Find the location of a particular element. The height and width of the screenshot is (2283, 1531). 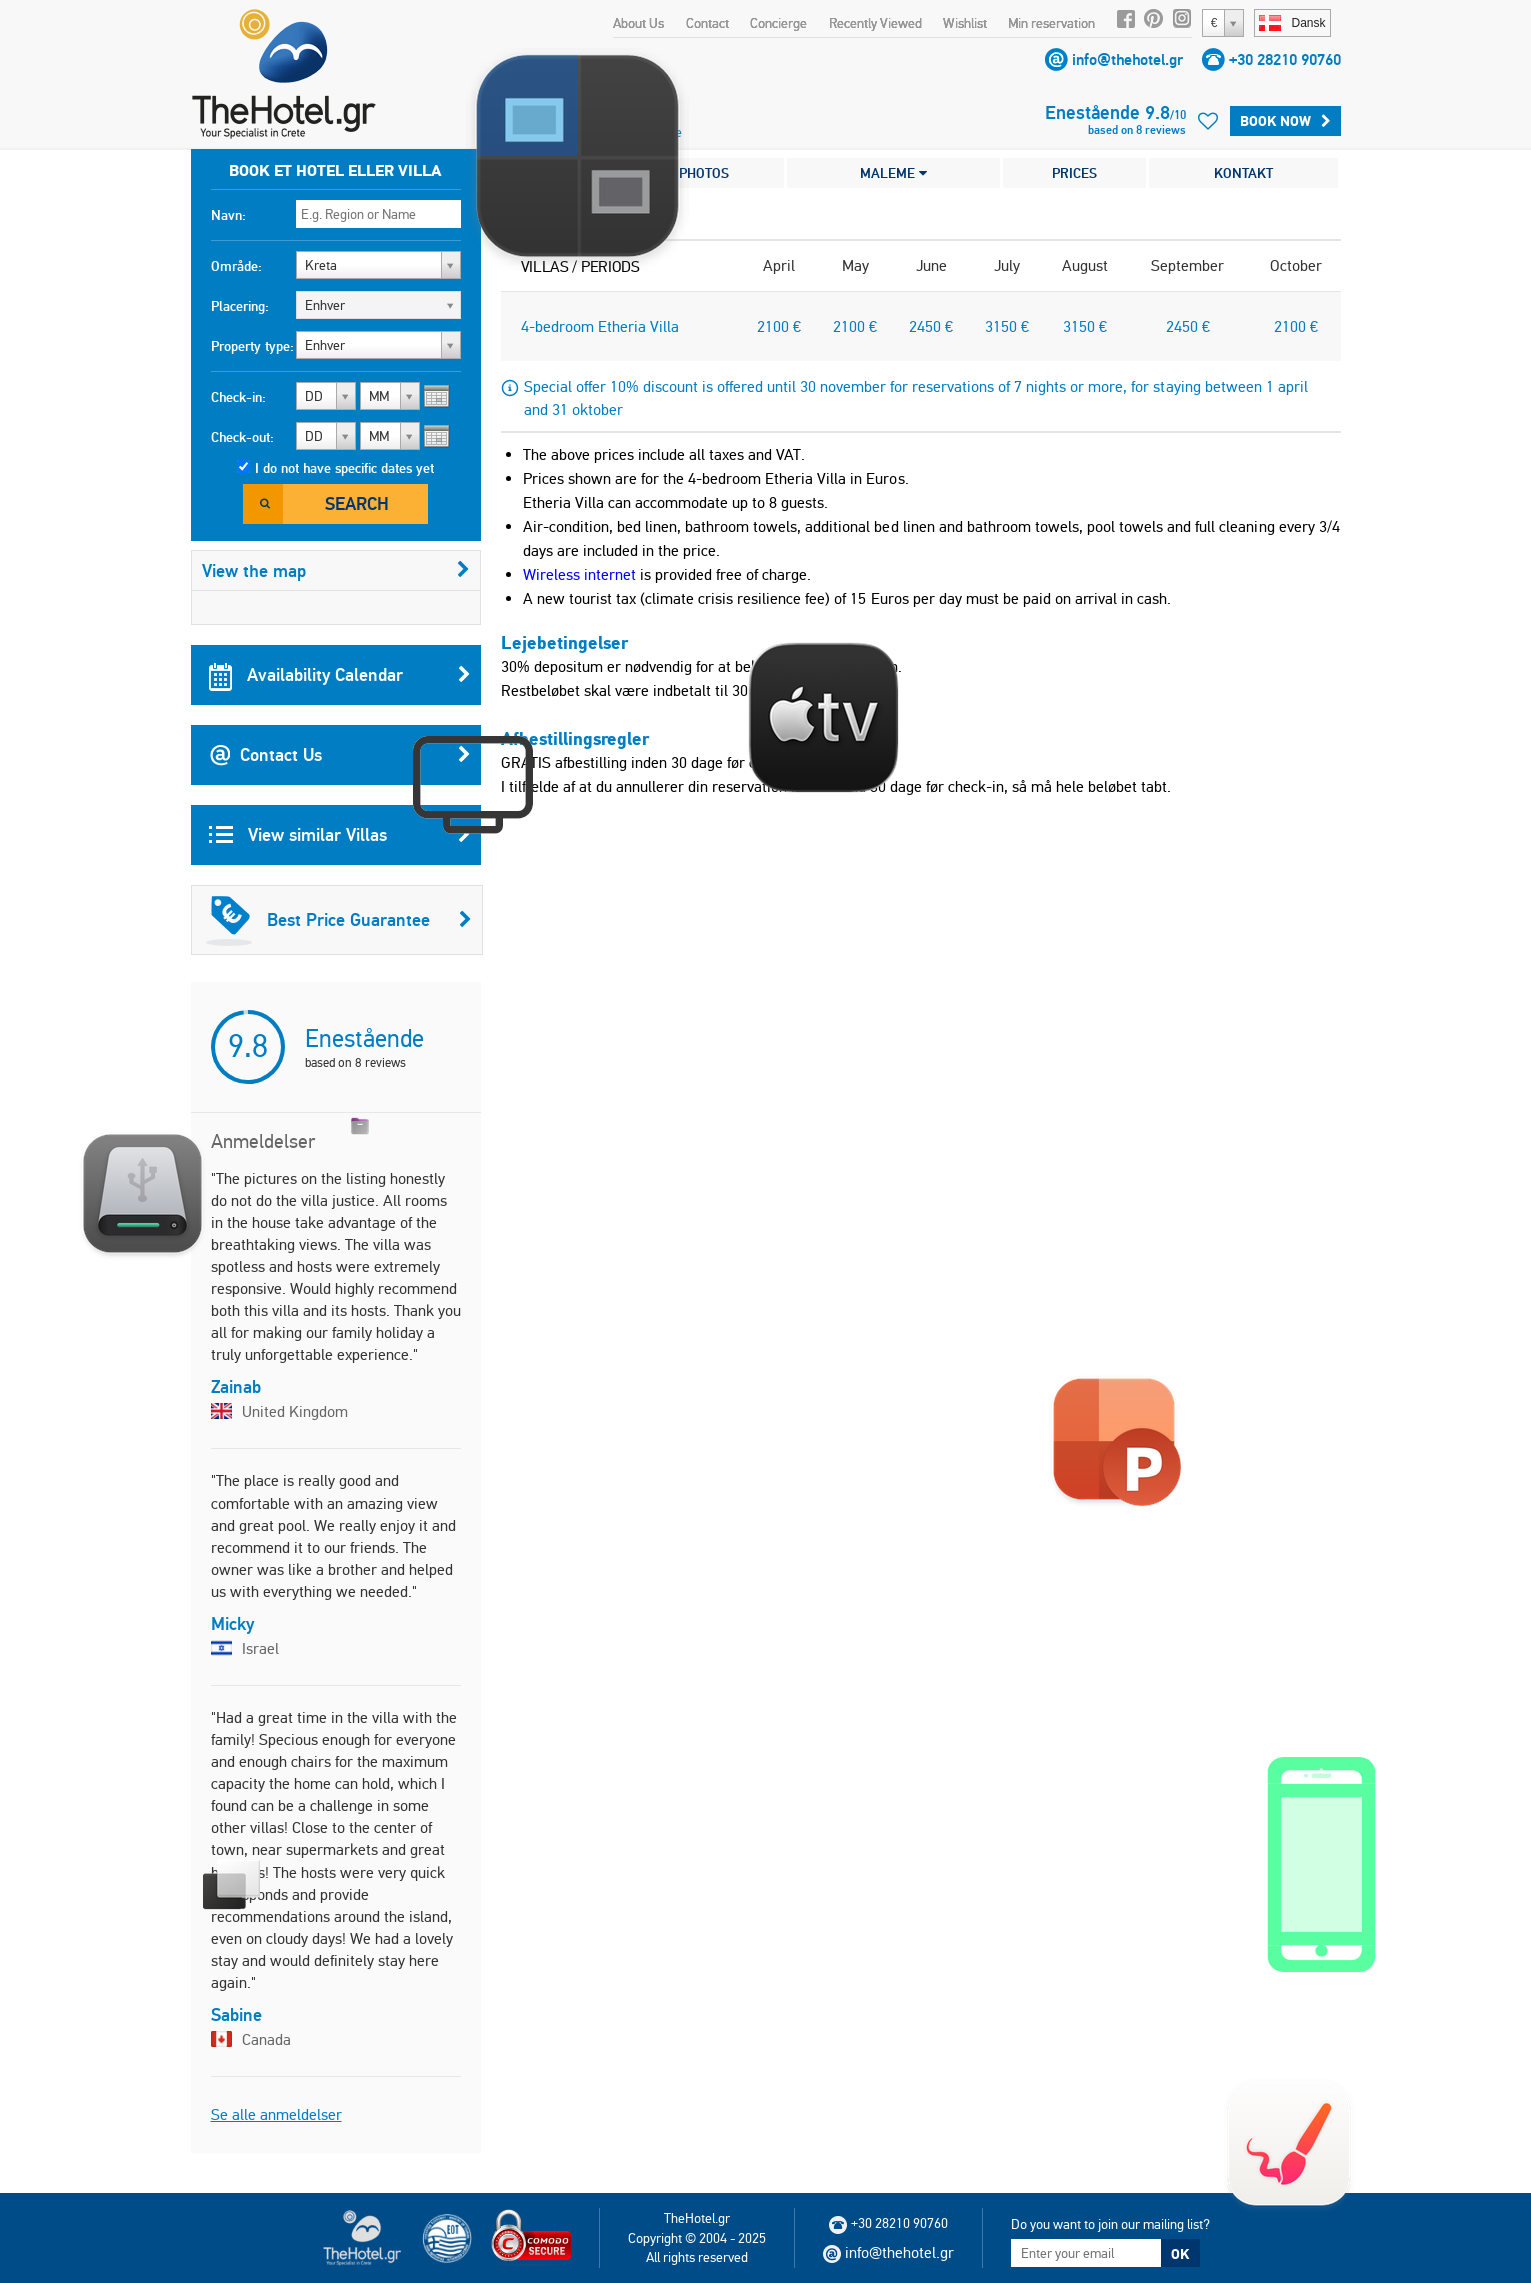

open Microsoft PowerPoint is located at coordinates (1114, 1439).